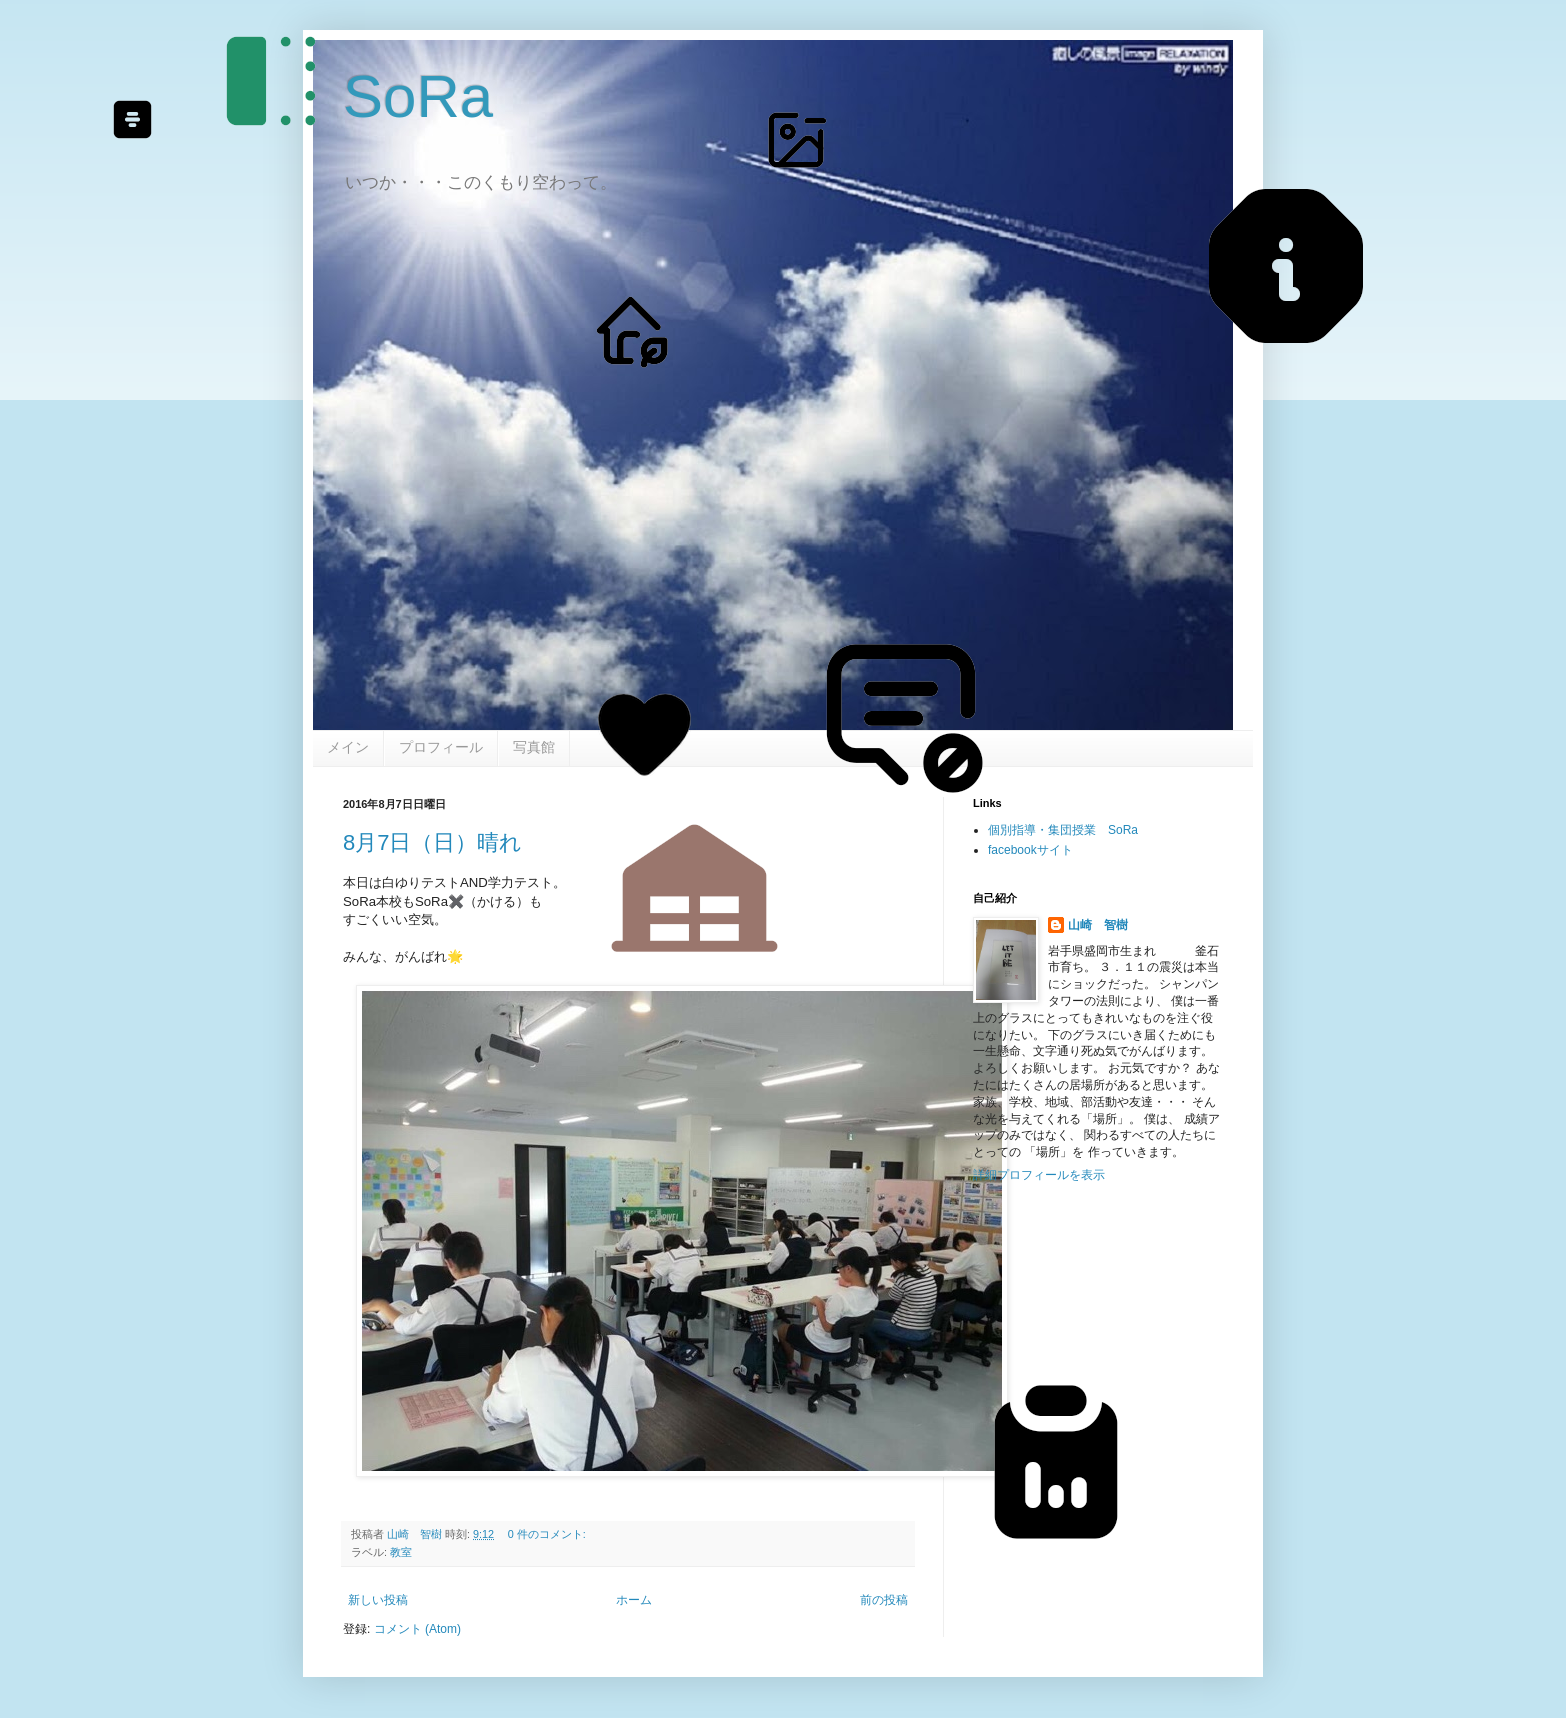 Image resolution: width=1566 pixels, height=1718 pixels. Describe the element at coordinates (271, 81) in the screenshot. I see `align content to the left` at that location.